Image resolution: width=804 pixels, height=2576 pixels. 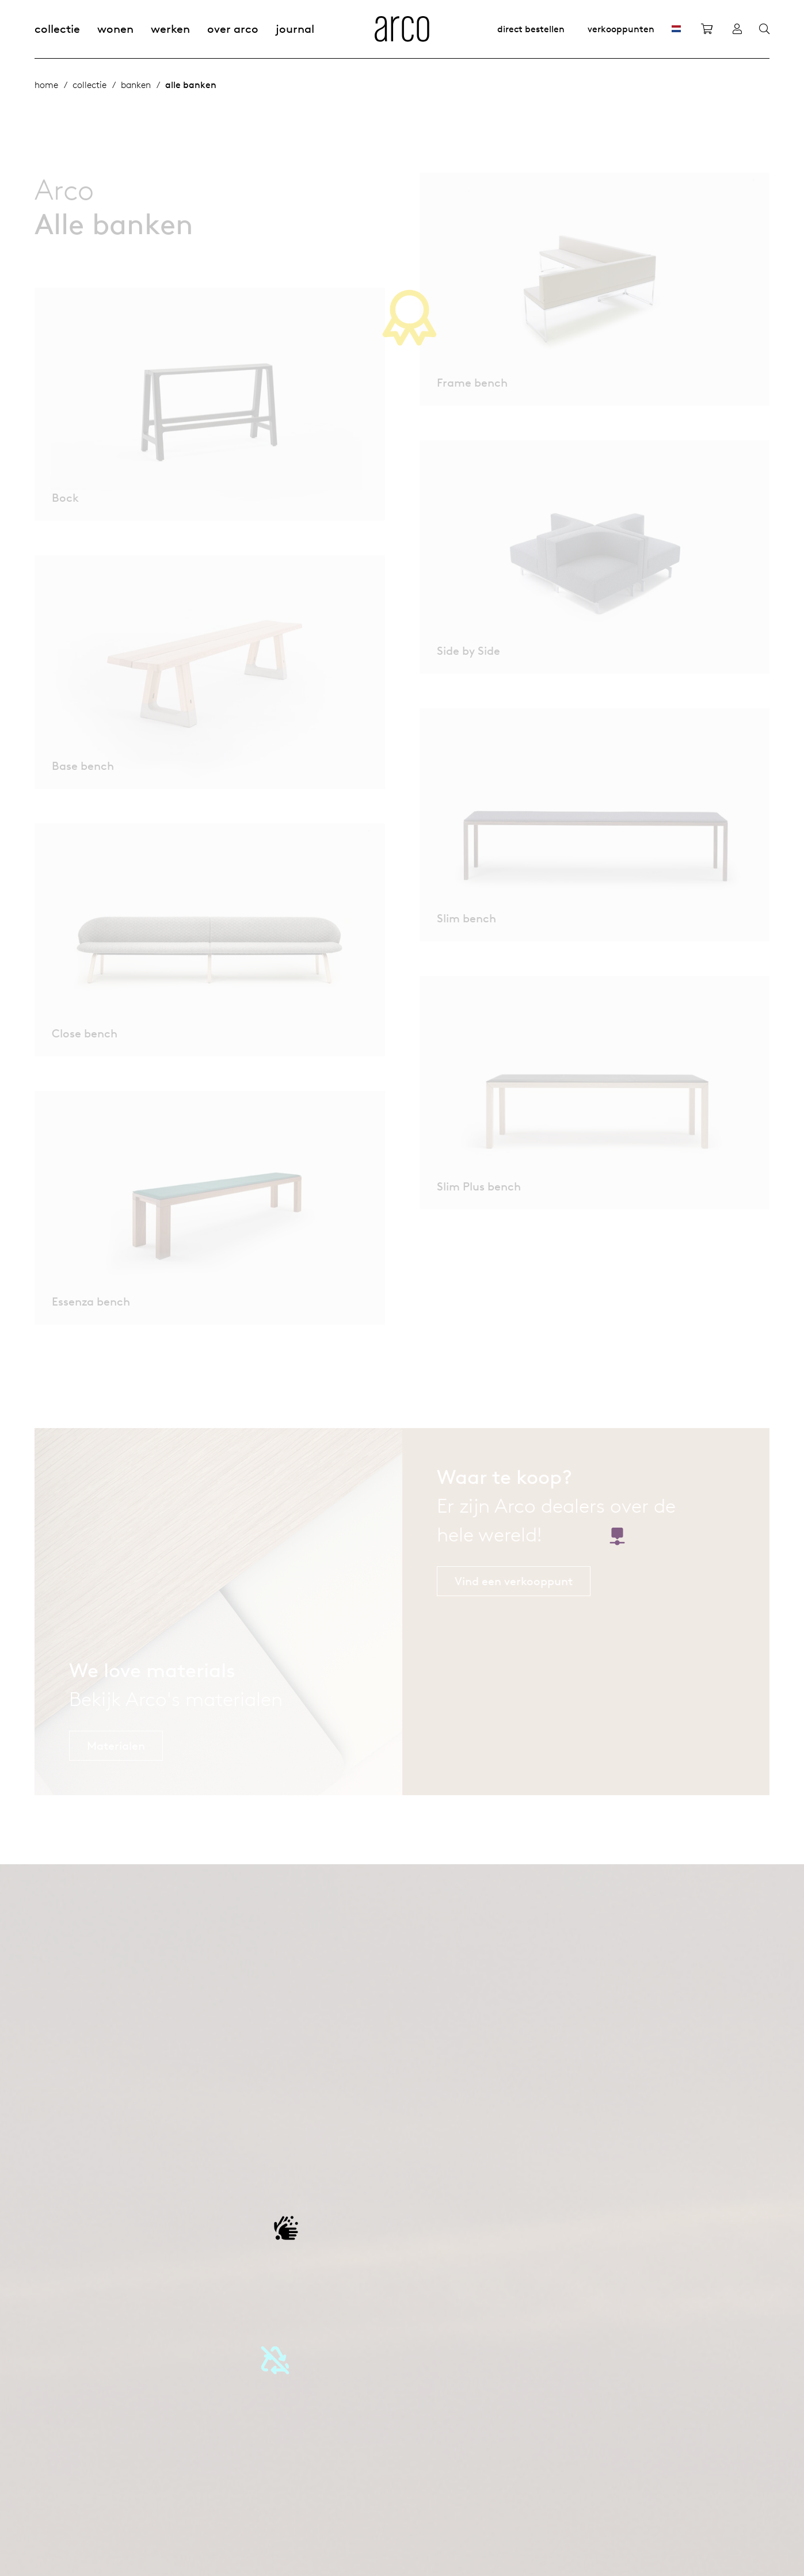 What do you see at coordinates (617, 1536) in the screenshot?
I see `view event details on a timeline` at bounding box center [617, 1536].